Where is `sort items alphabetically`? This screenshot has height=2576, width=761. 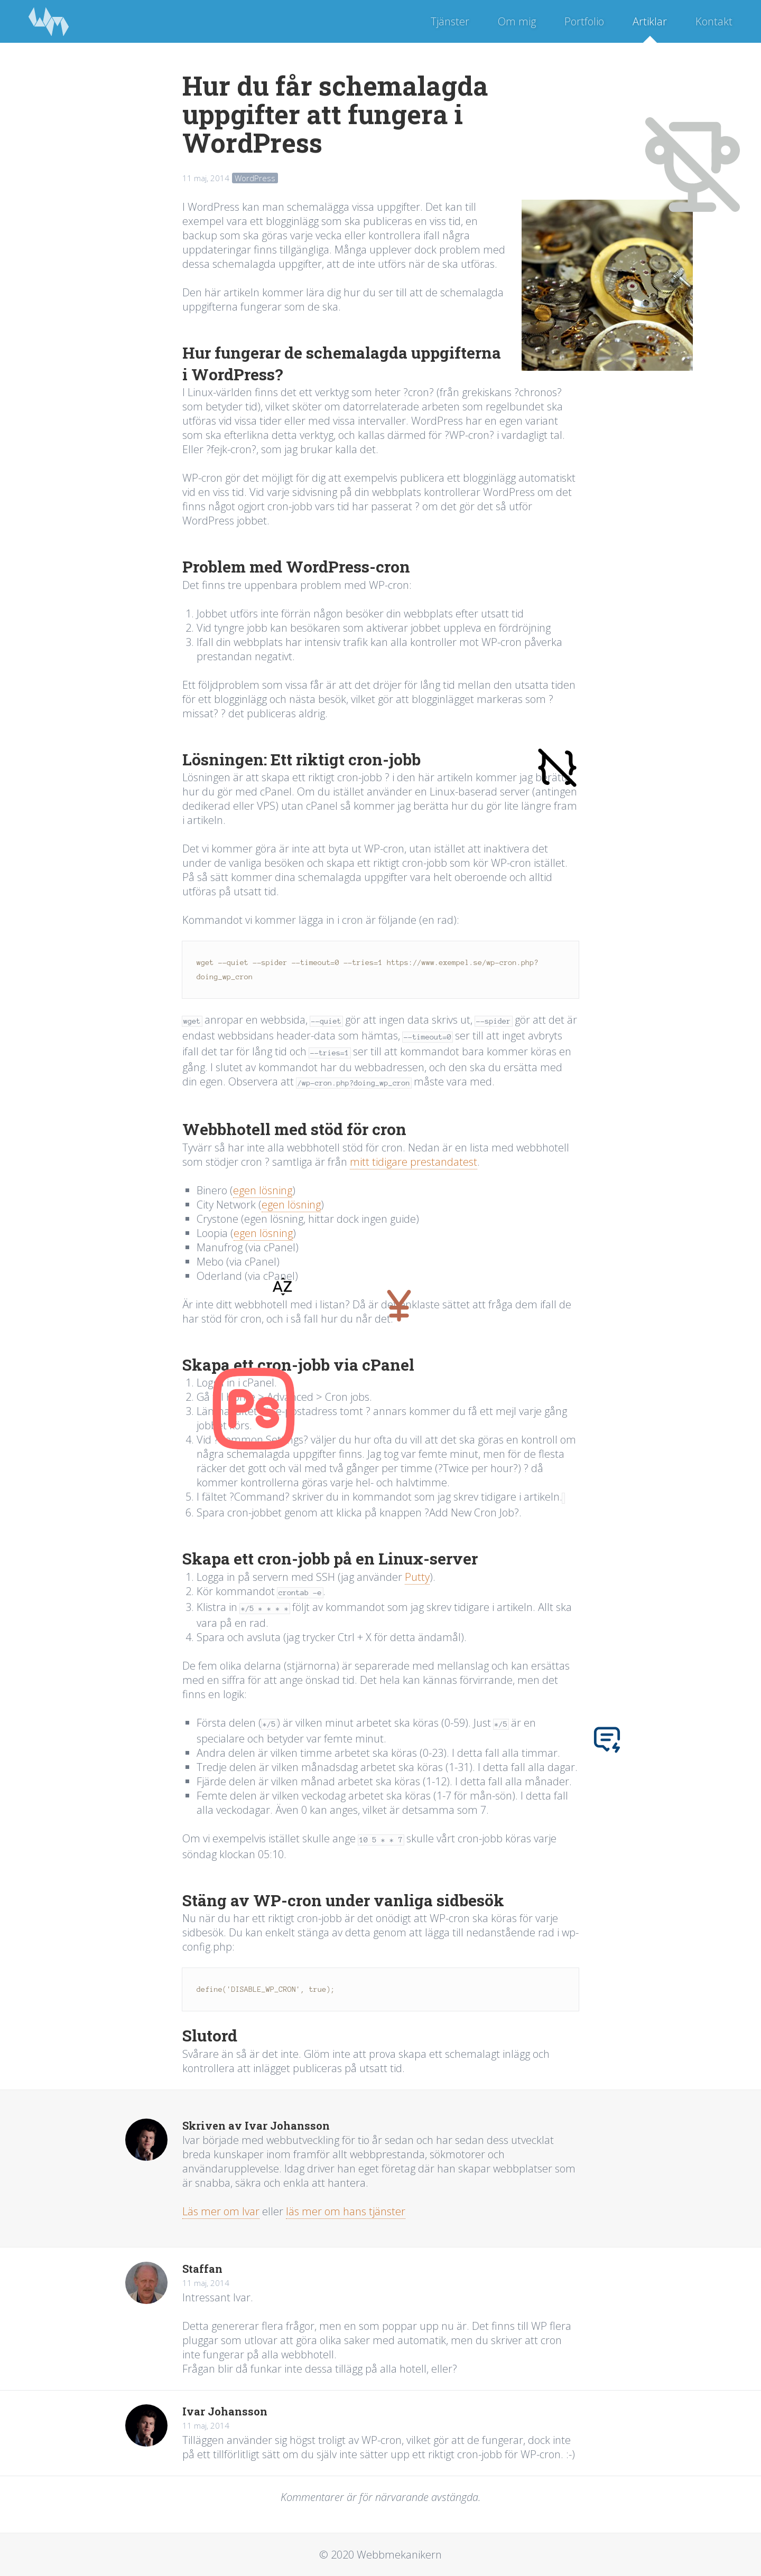 sort items alphabetically is located at coordinates (282, 1286).